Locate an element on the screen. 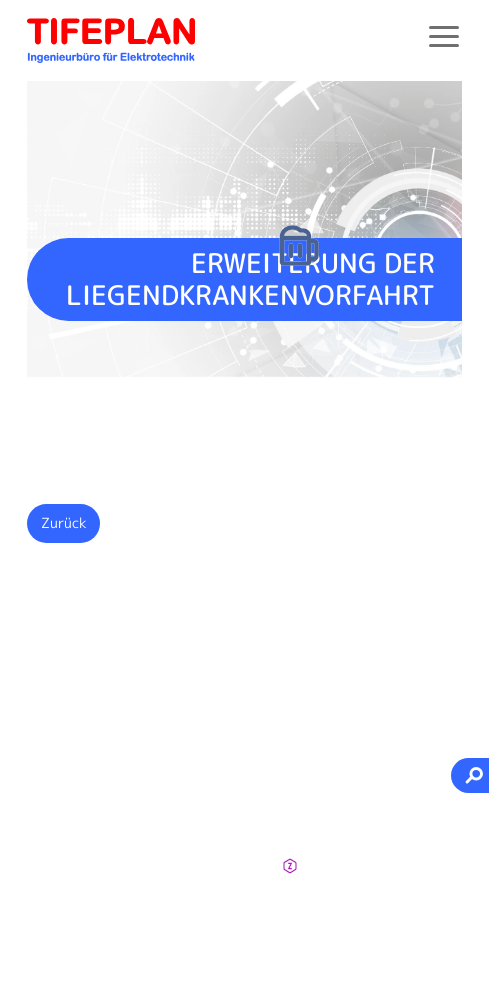 The height and width of the screenshot is (991, 489). browse nearby bars or pubs is located at coordinates (297, 247).